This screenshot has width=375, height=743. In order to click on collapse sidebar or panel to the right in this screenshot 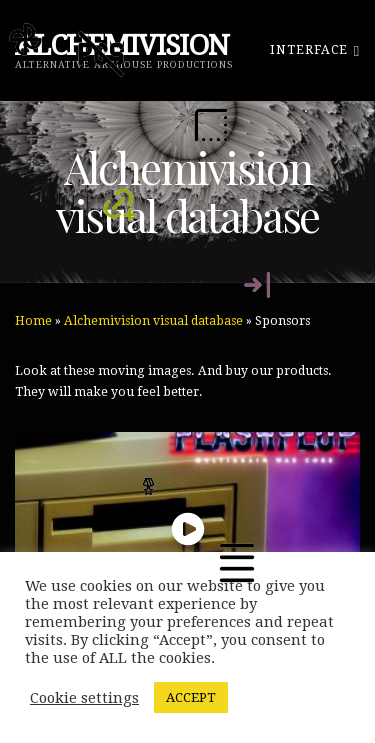, I will do `click(257, 285)`.